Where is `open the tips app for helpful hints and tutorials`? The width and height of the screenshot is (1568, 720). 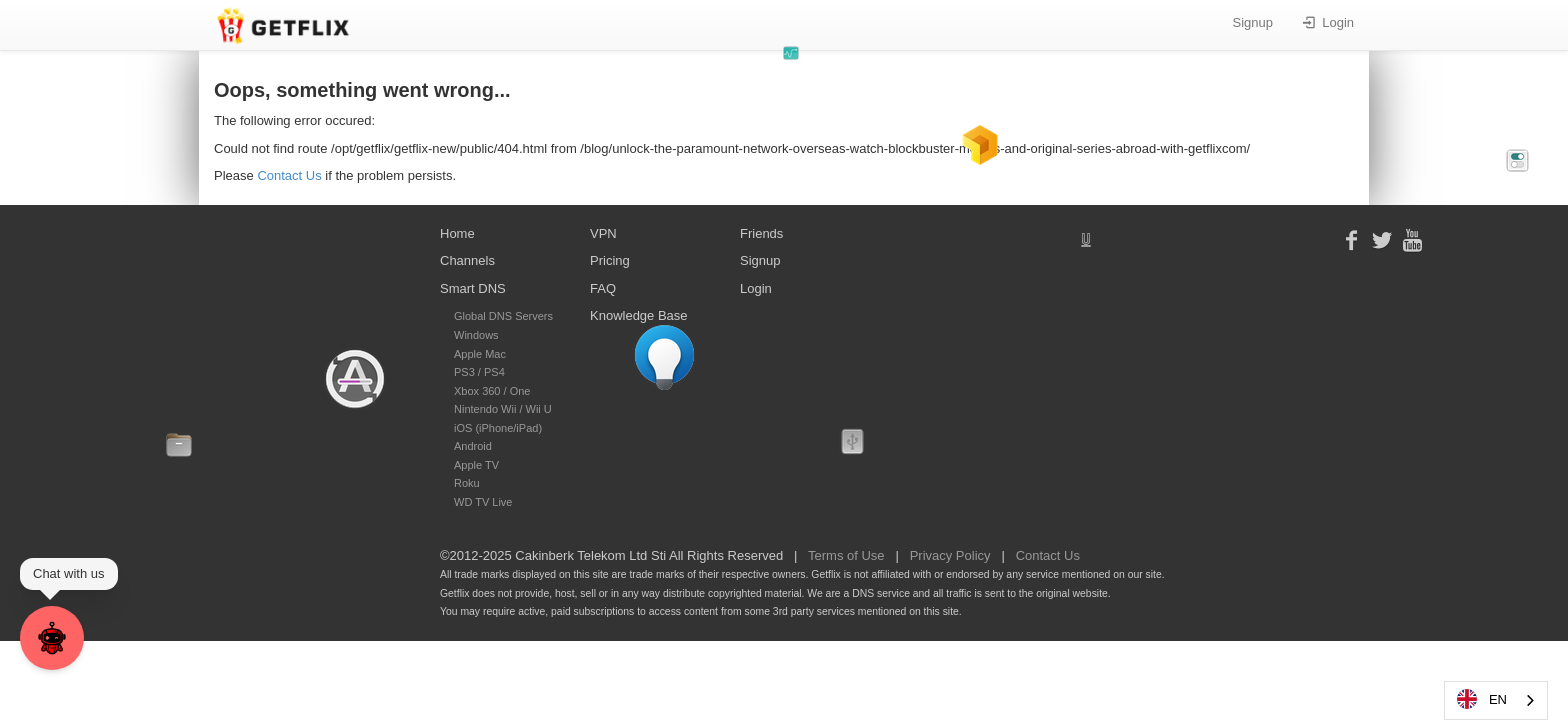
open the tips app for helpful hints and tutorials is located at coordinates (664, 357).